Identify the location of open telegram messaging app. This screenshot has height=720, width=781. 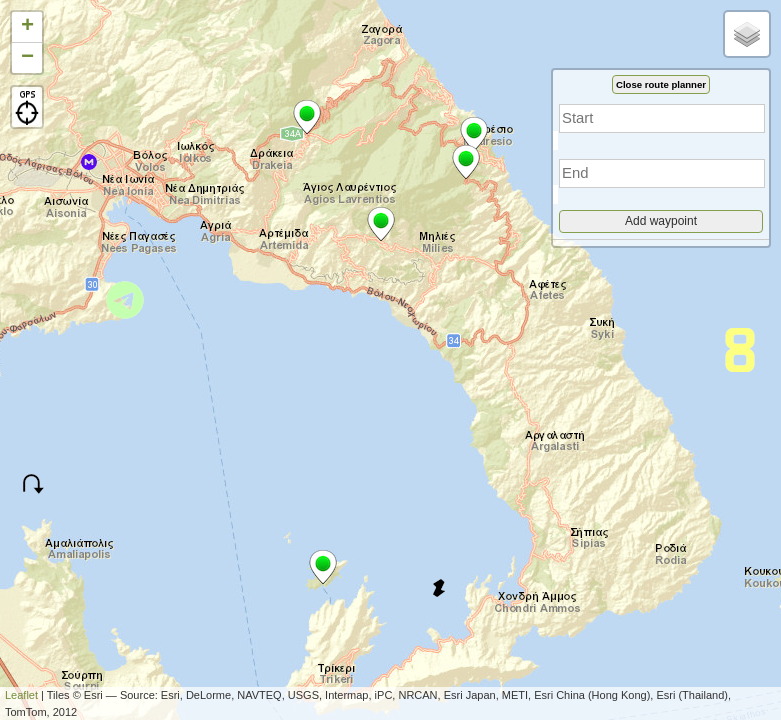
(125, 300).